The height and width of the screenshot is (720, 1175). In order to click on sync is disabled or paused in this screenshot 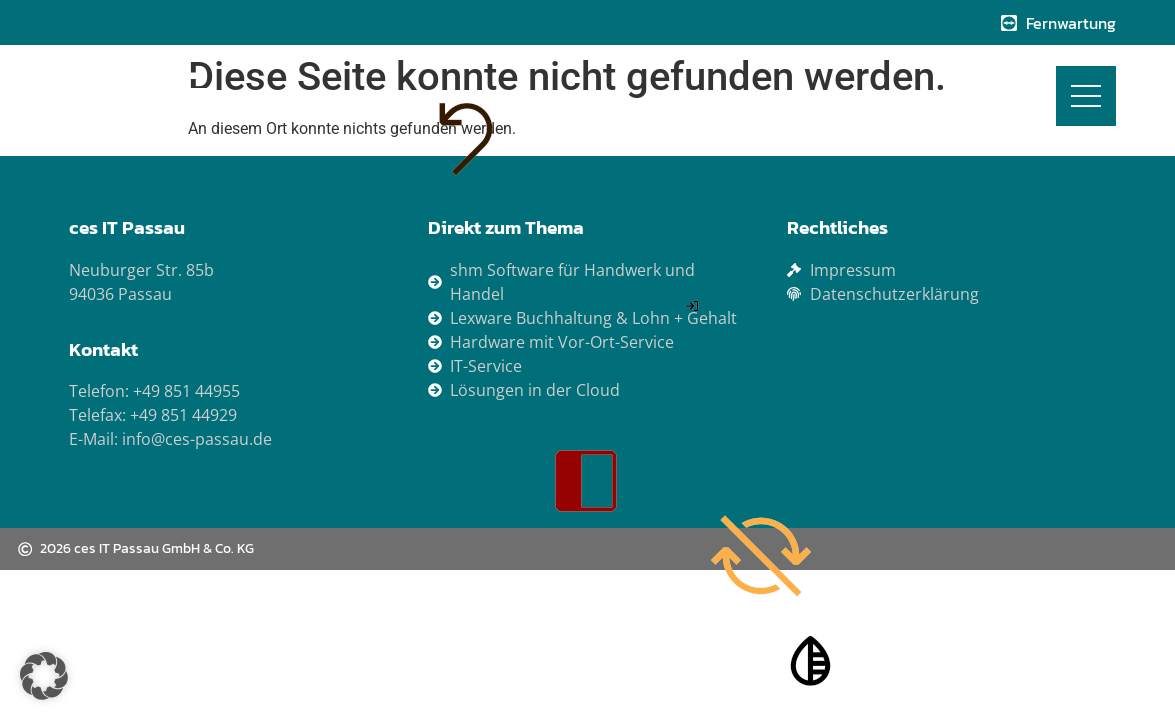, I will do `click(761, 556)`.